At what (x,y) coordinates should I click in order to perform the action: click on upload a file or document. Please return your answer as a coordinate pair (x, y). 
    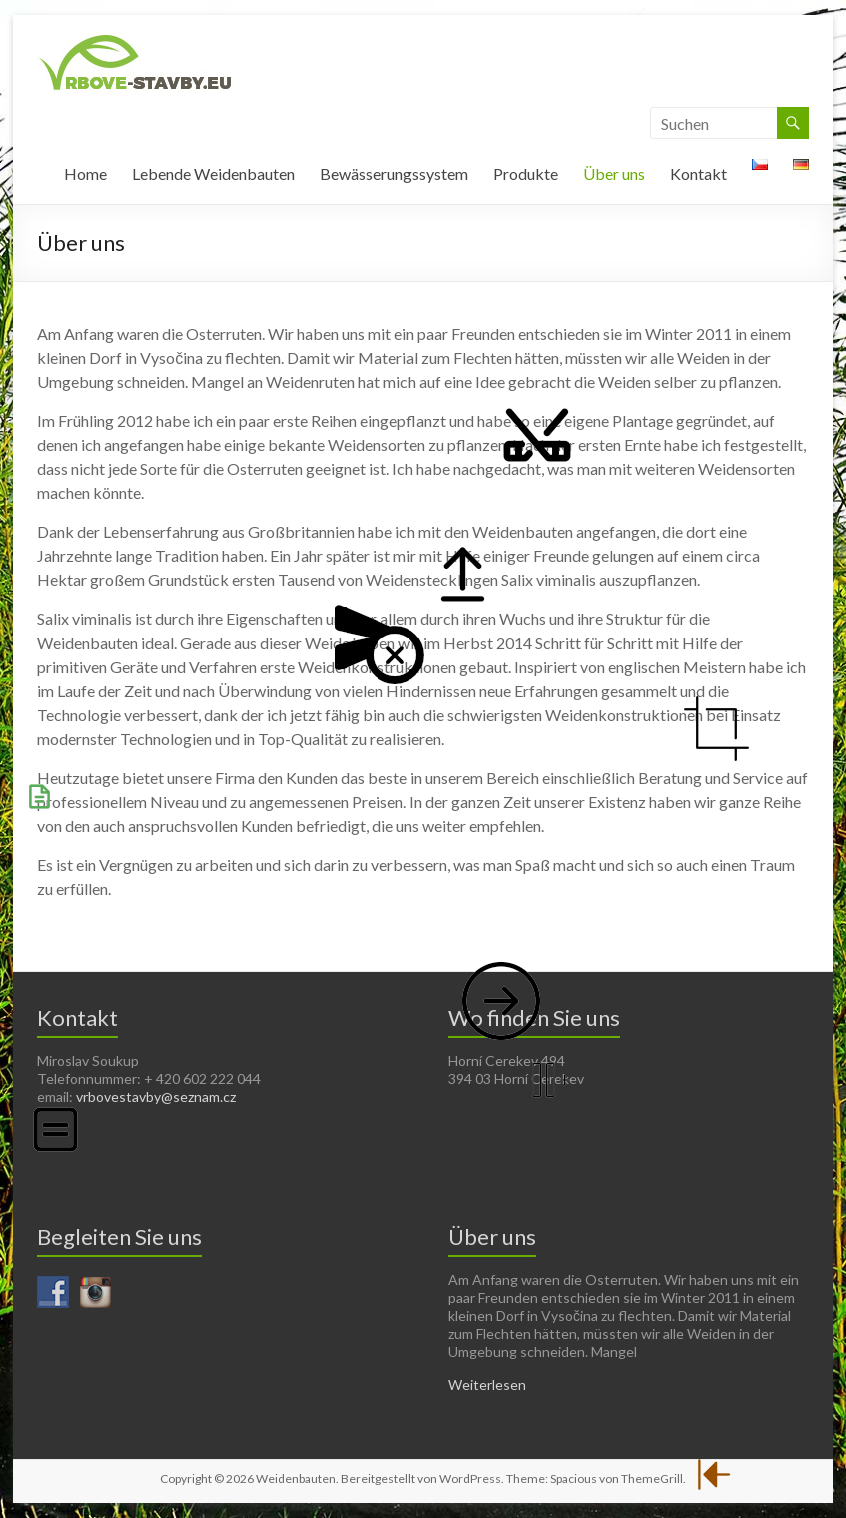
    Looking at the image, I should click on (462, 574).